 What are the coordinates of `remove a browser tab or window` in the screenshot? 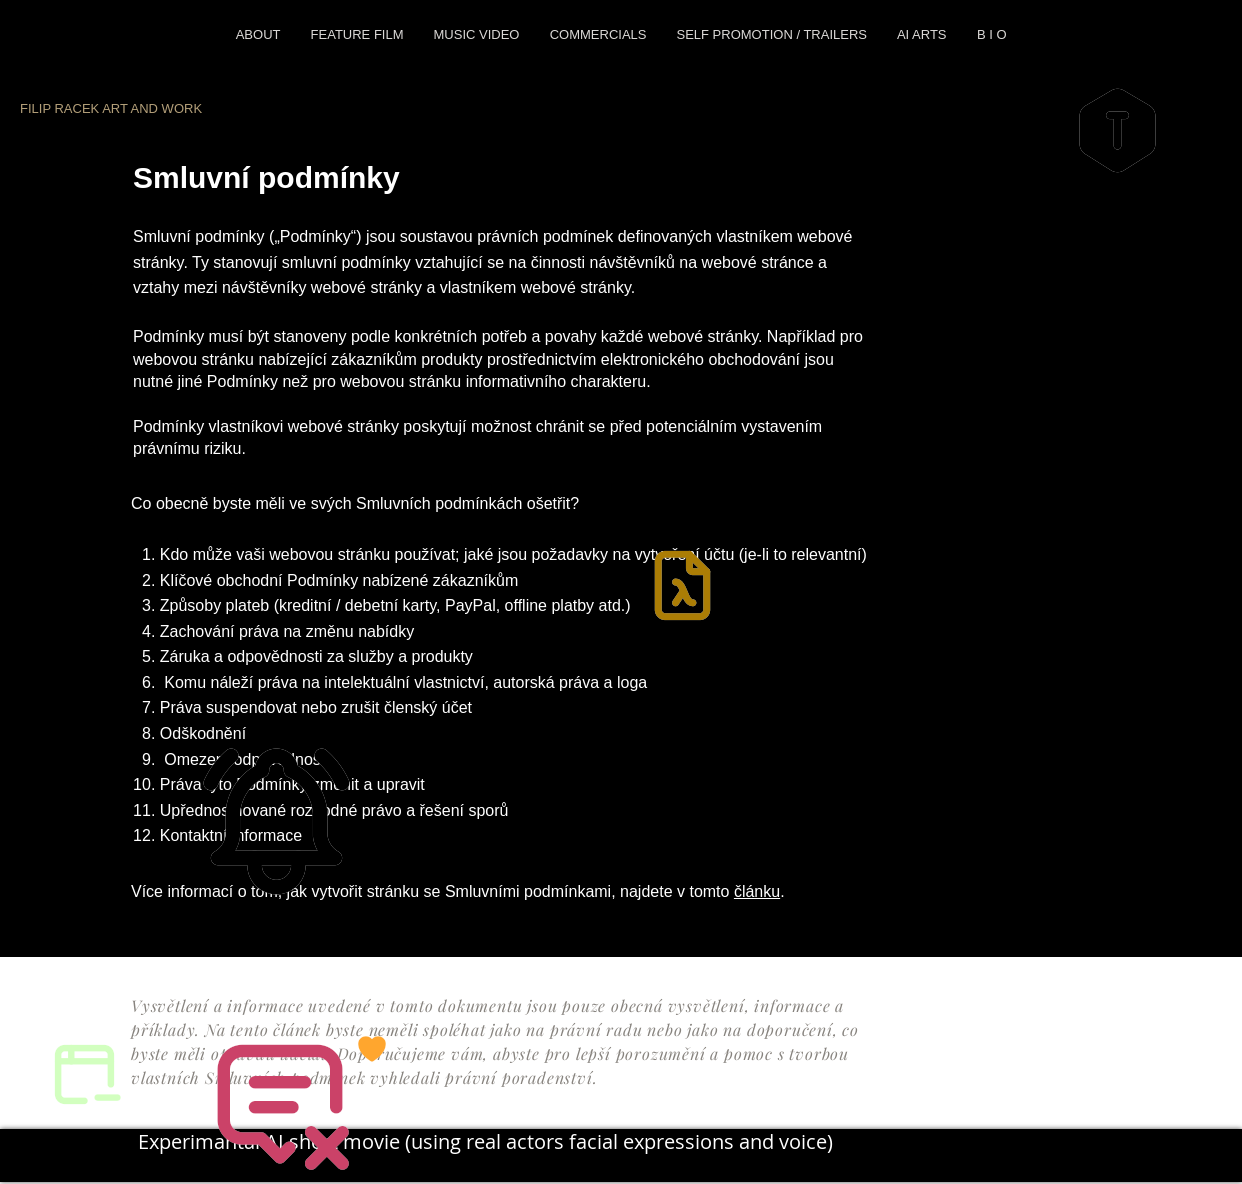 It's located at (84, 1074).